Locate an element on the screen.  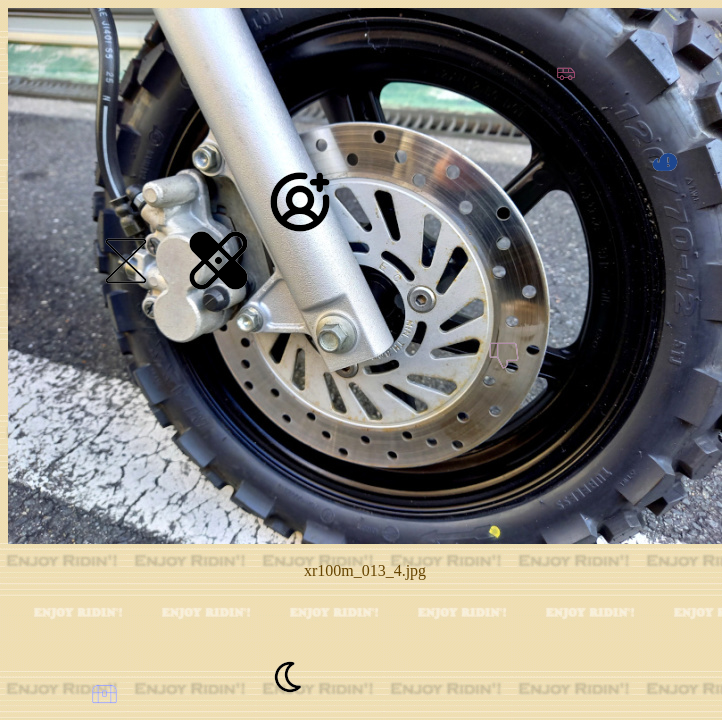
access first aid or health resources is located at coordinates (218, 260).